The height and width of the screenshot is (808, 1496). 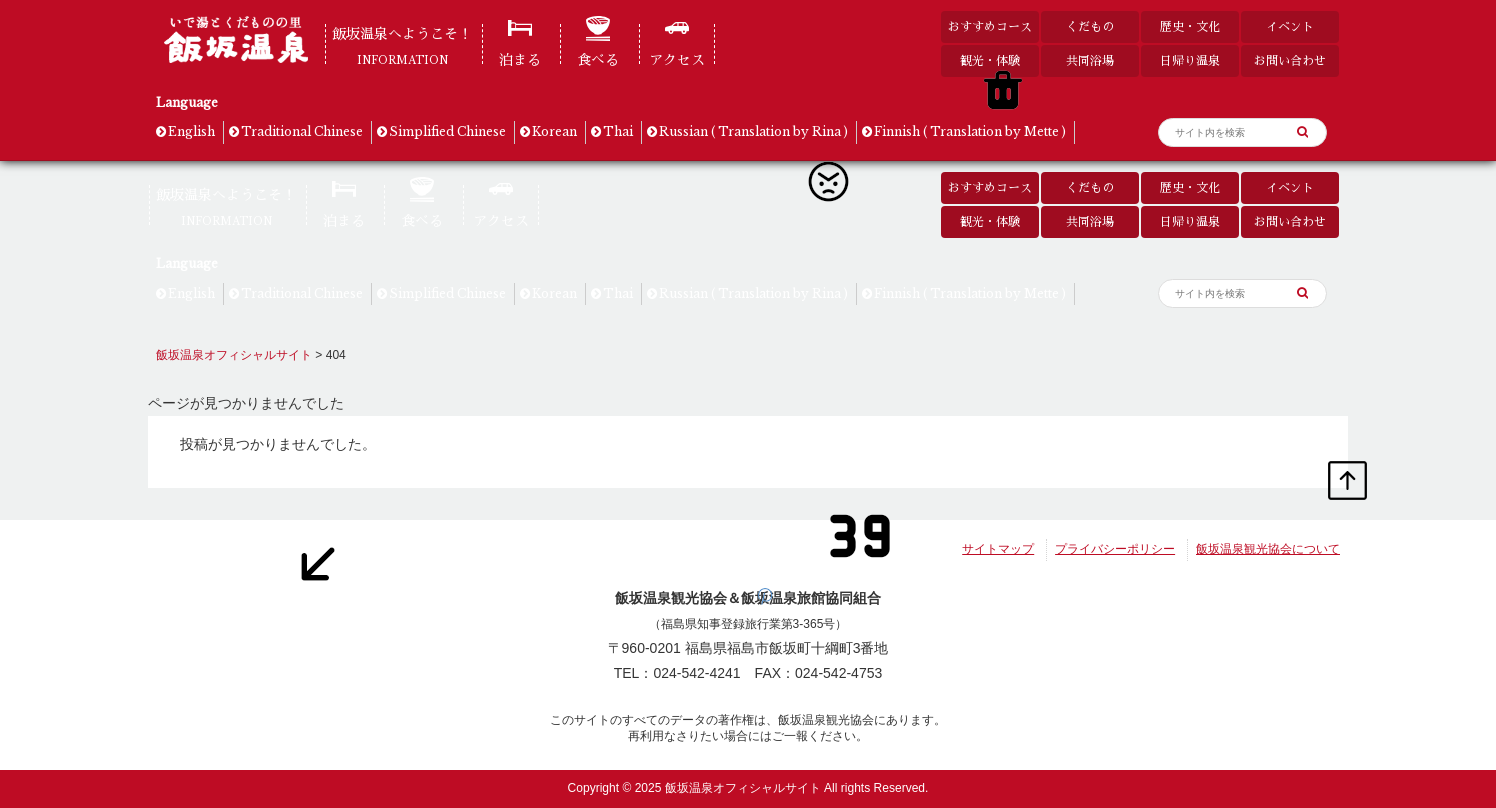 I want to click on upload a file or content, so click(x=1347, y=480).